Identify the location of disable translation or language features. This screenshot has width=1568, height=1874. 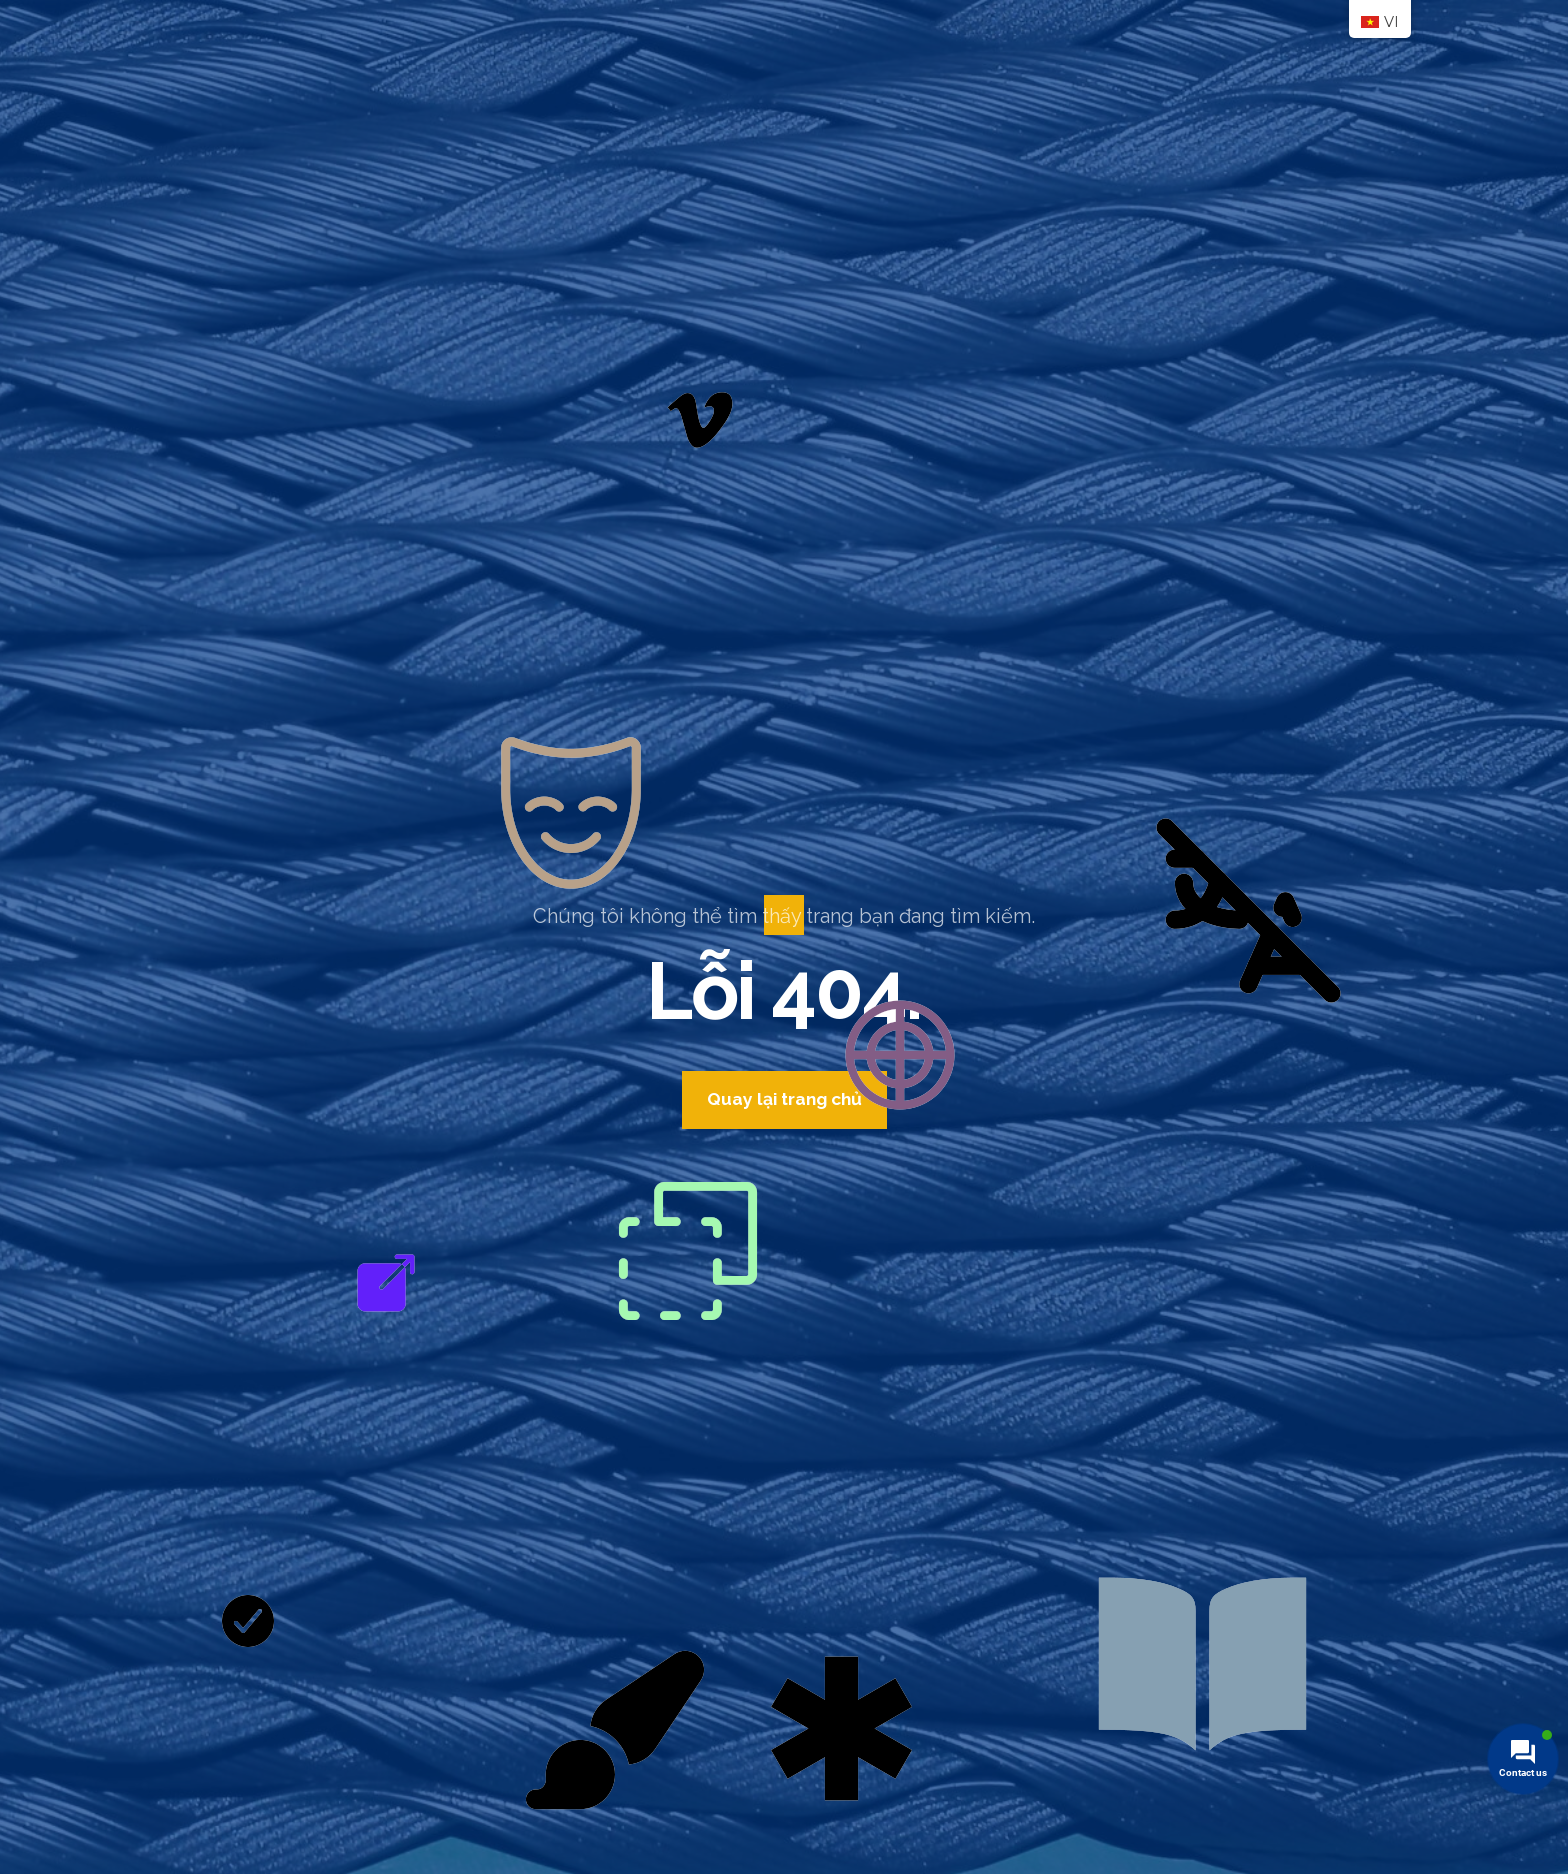
(1248, 910).